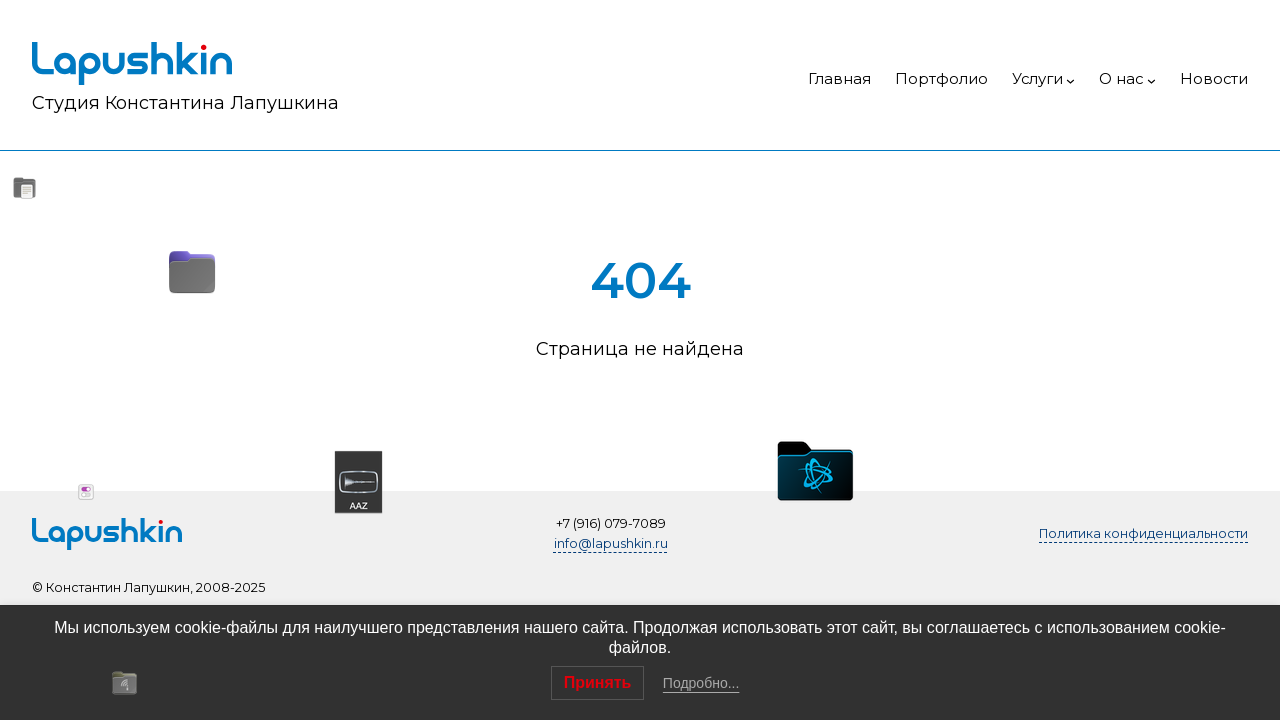 This screenshot has height=720, width=1280. Describe the element at coordinates (358, 483) in the screenshot. I see `audio analyzer or metering tool in GarageBand` at that location.